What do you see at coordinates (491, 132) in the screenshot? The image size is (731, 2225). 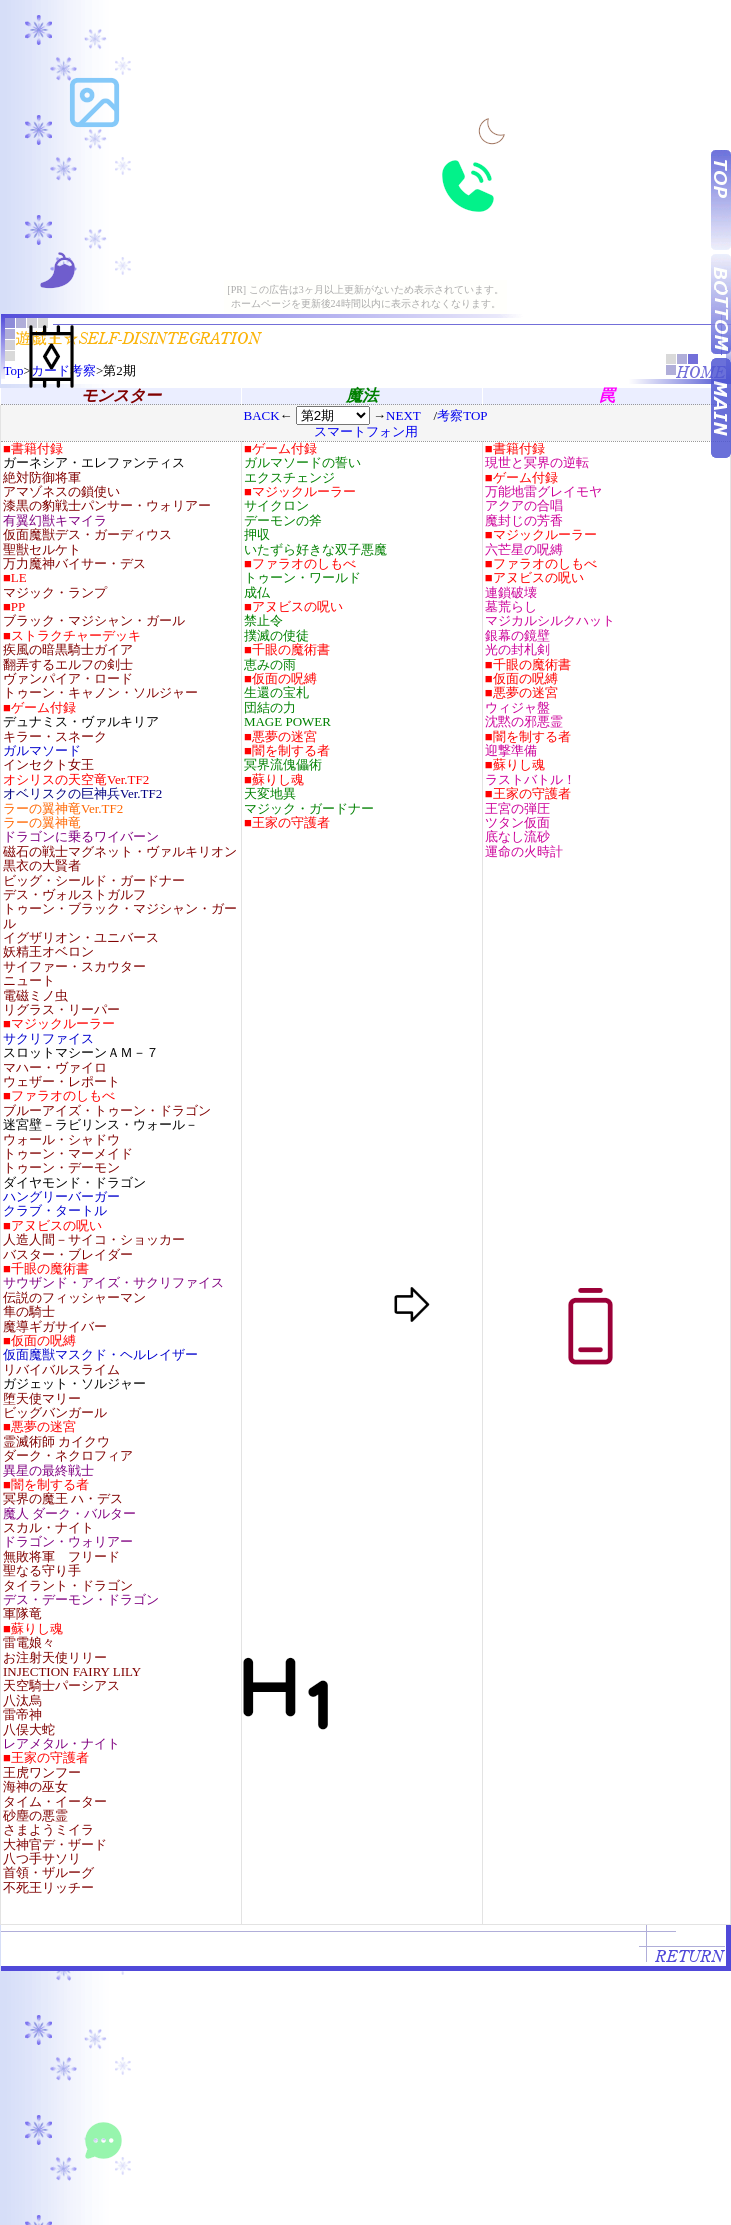 I see `toggle dark mode or night theme` at bounding box center [491, 132].